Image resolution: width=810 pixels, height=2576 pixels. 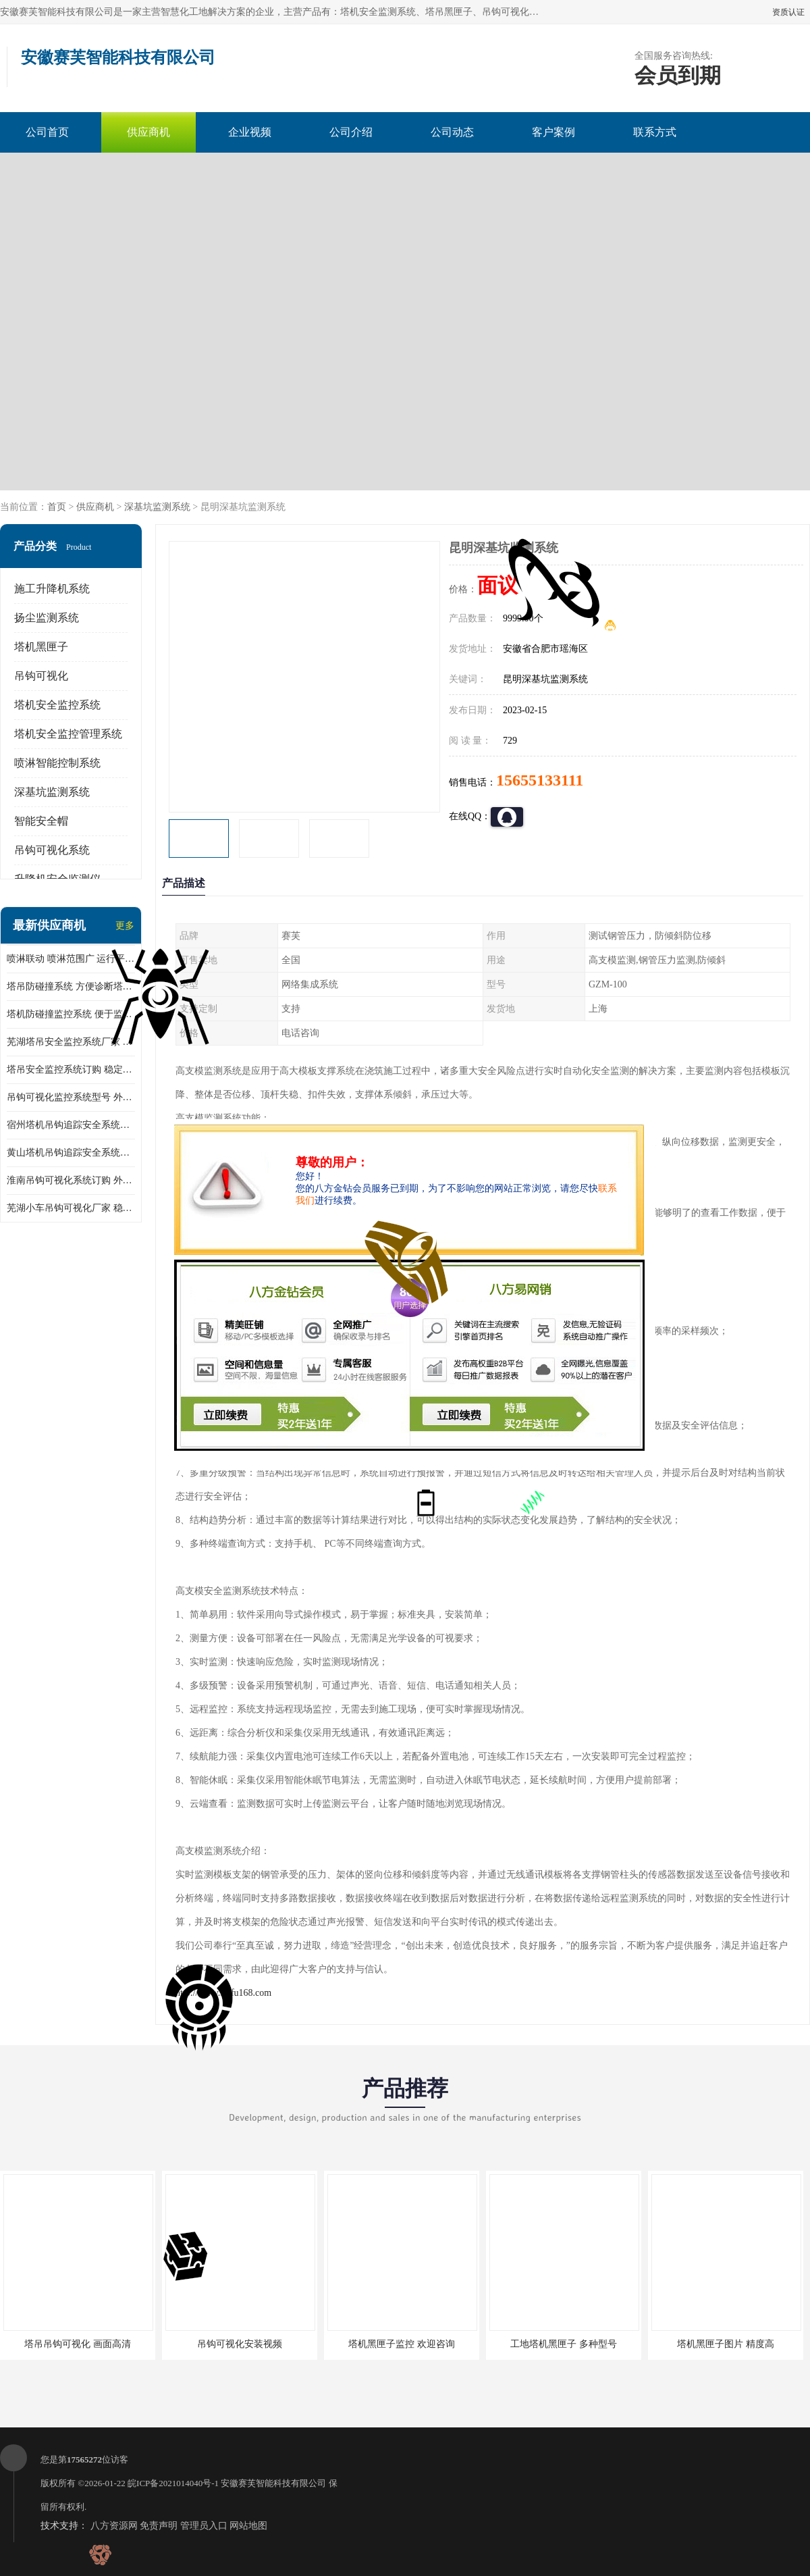 What do you see at coordinates (532, 1502) in the screenshot?
I see `indicates spring physics or bounce effect` at bounding box center [532, 1502].